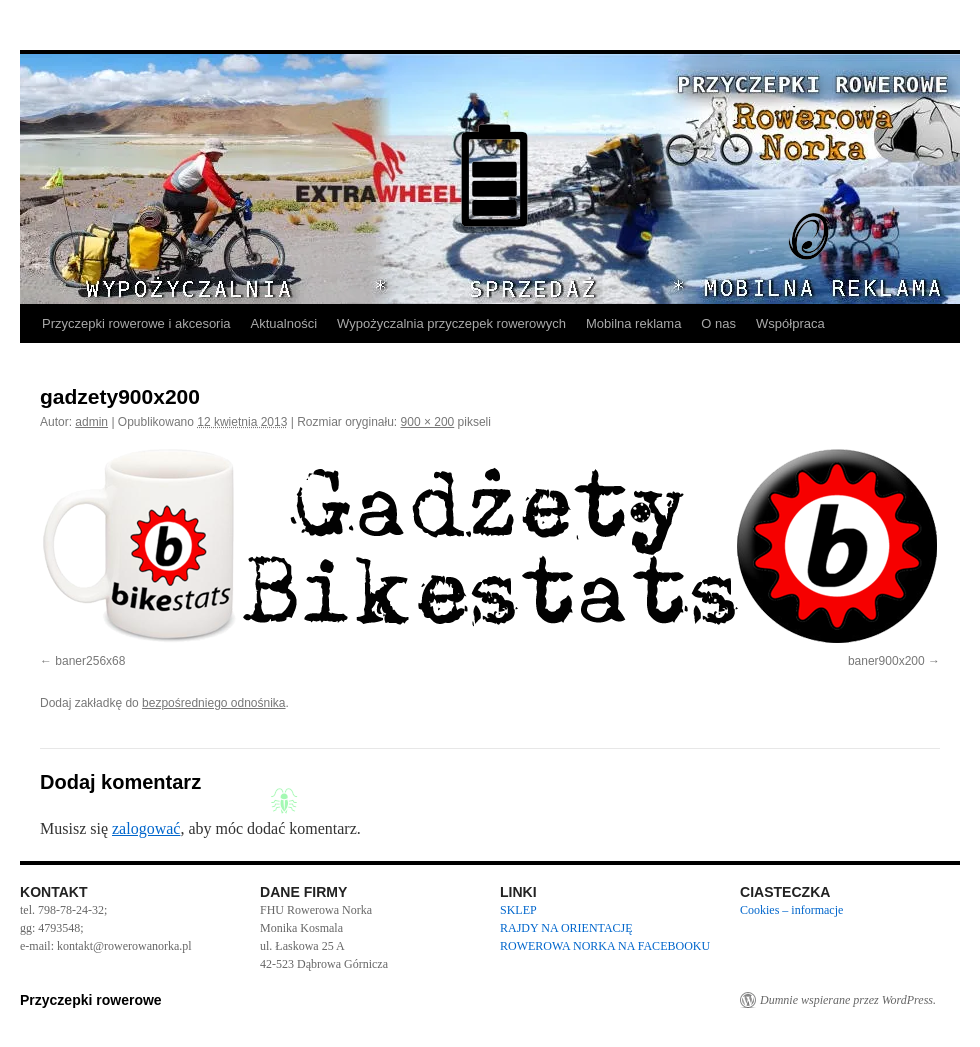 The image size is (980, 1047). What do you see at coordinates (284, 801) in the screenshot?
I see `indicates a bug or issue in the system` at bounding box center [284, 801].